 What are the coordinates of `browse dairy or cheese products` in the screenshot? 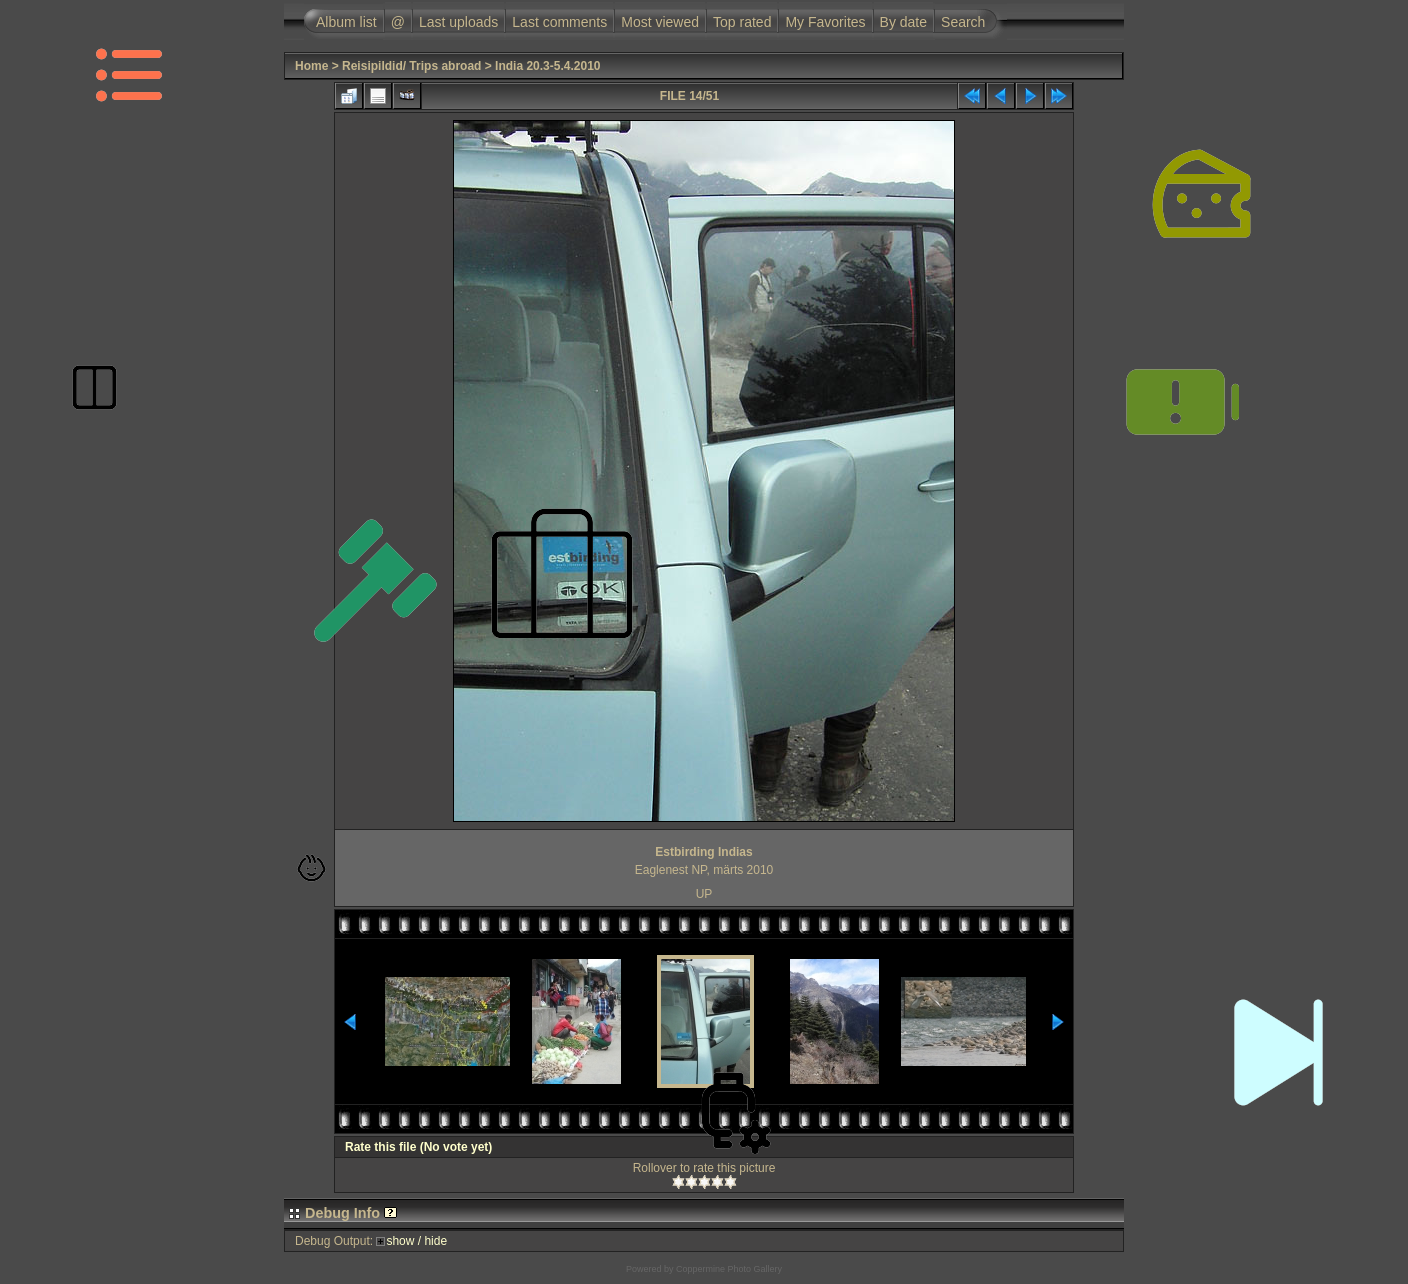 It's located at (1201, 193).